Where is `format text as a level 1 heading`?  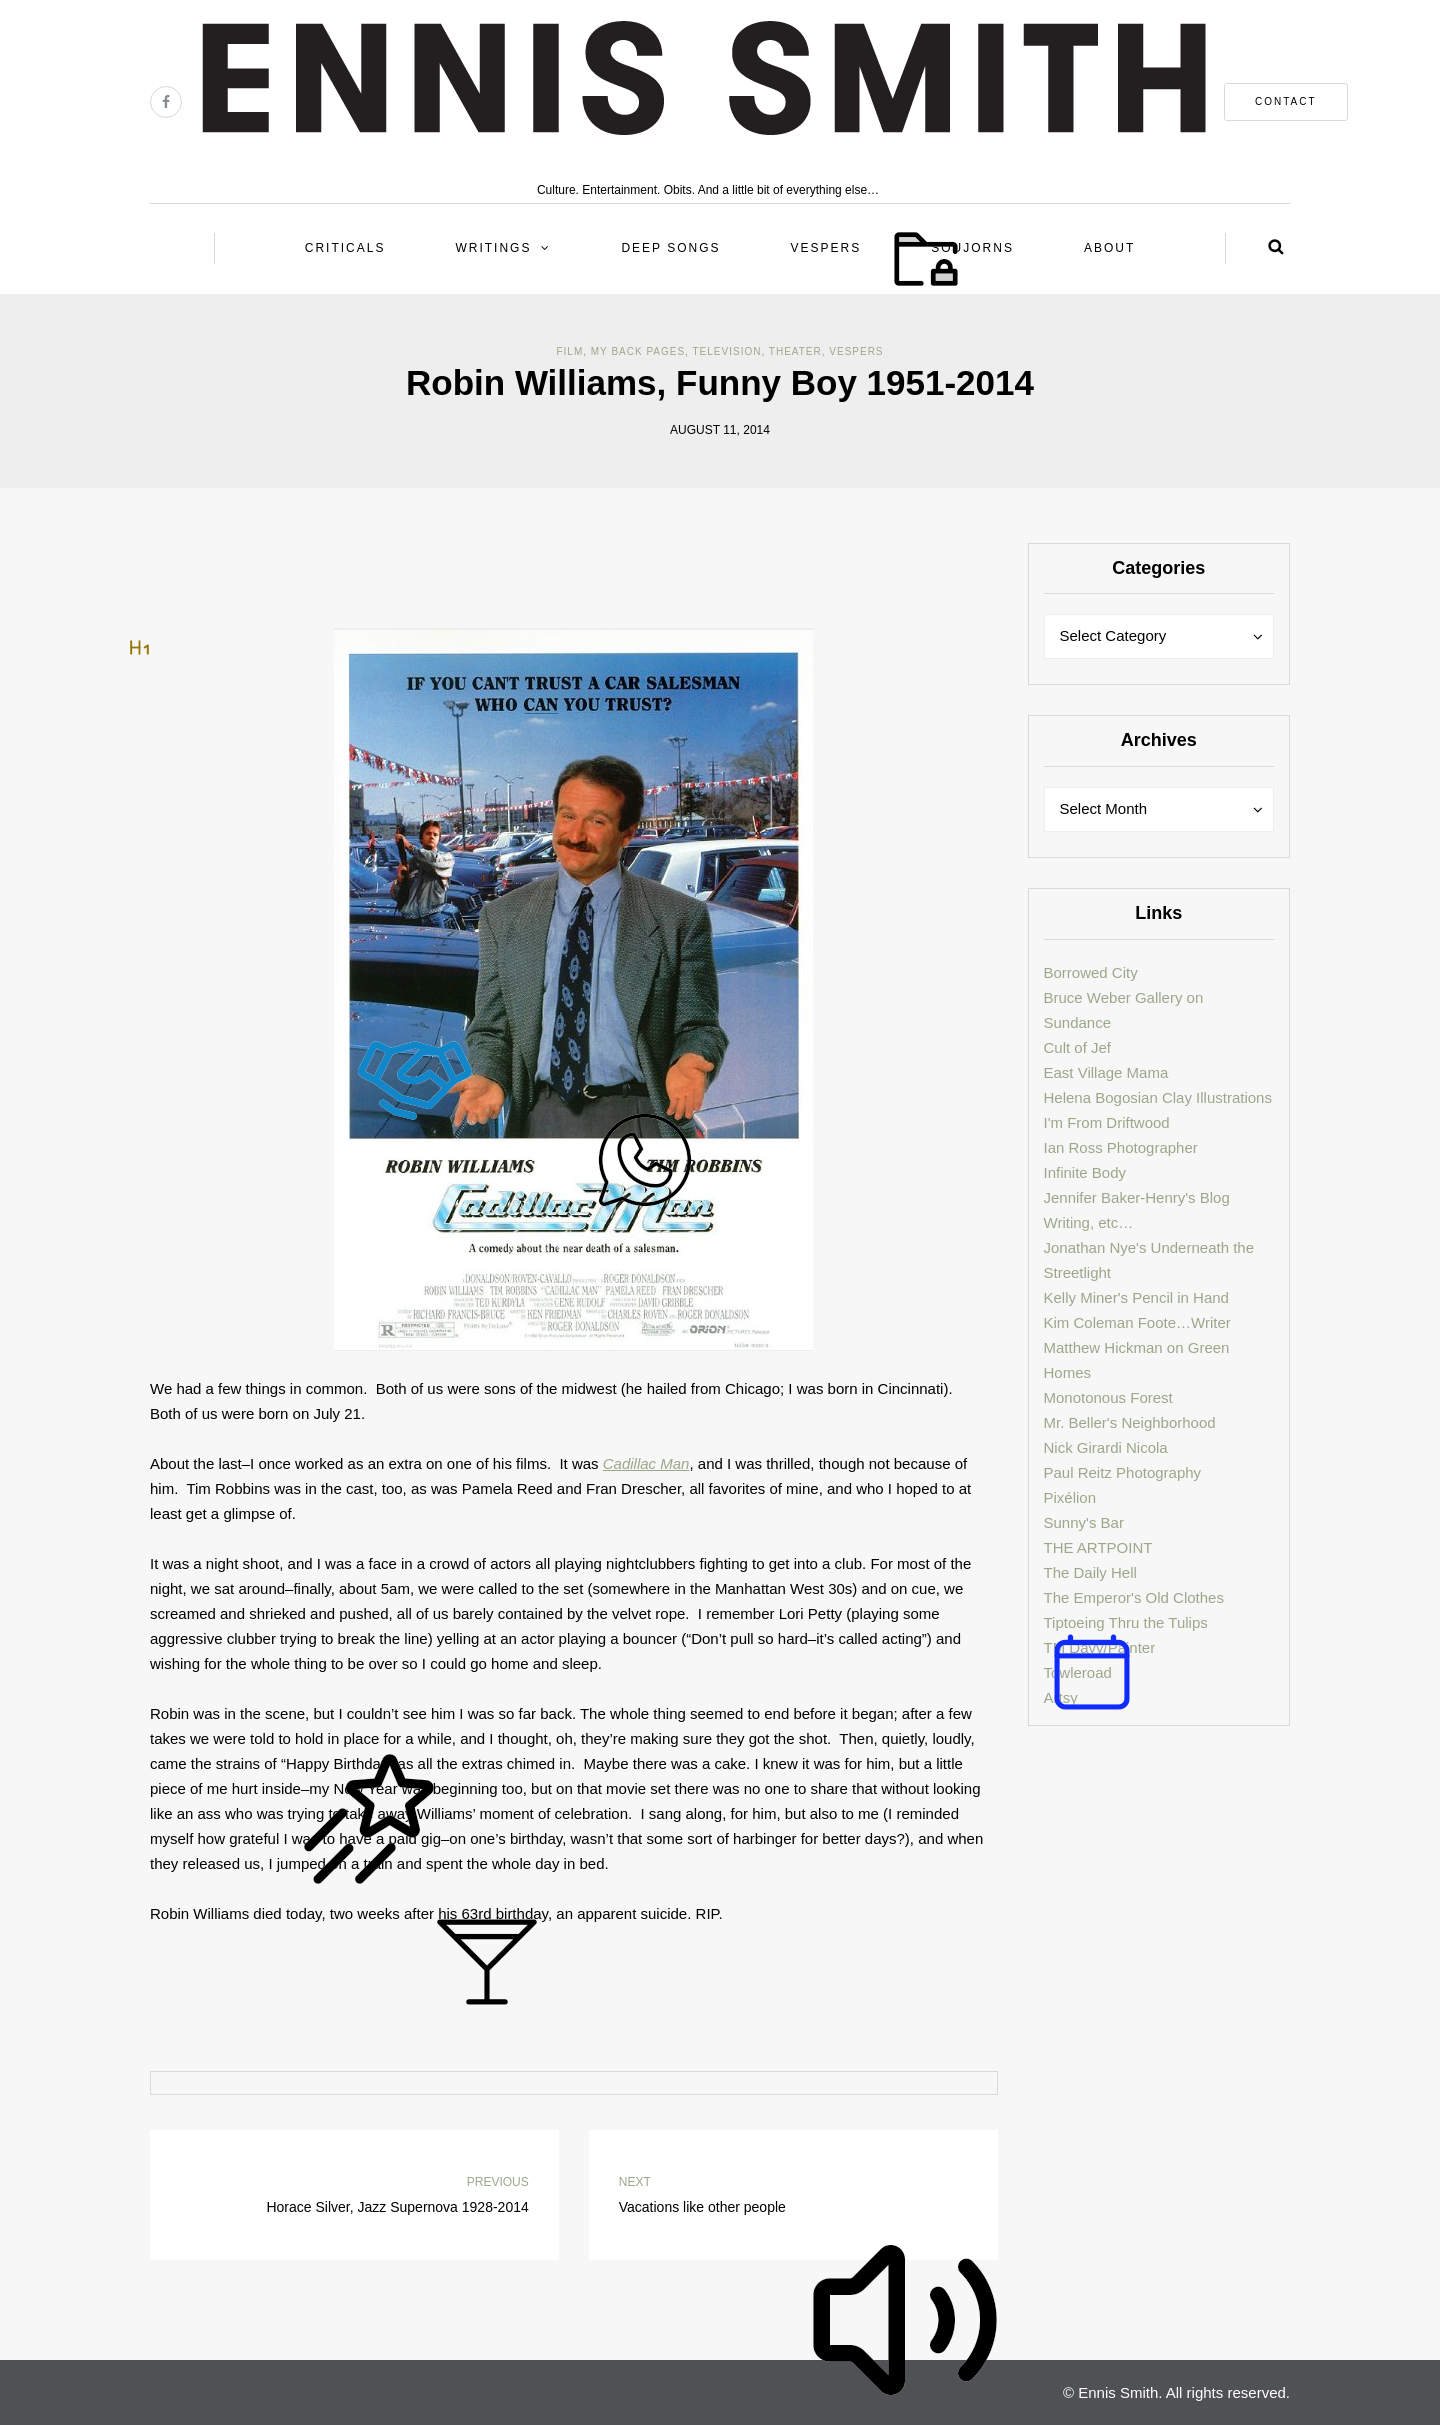 format text as a level 1 heading is located at coordinates (139, 647).